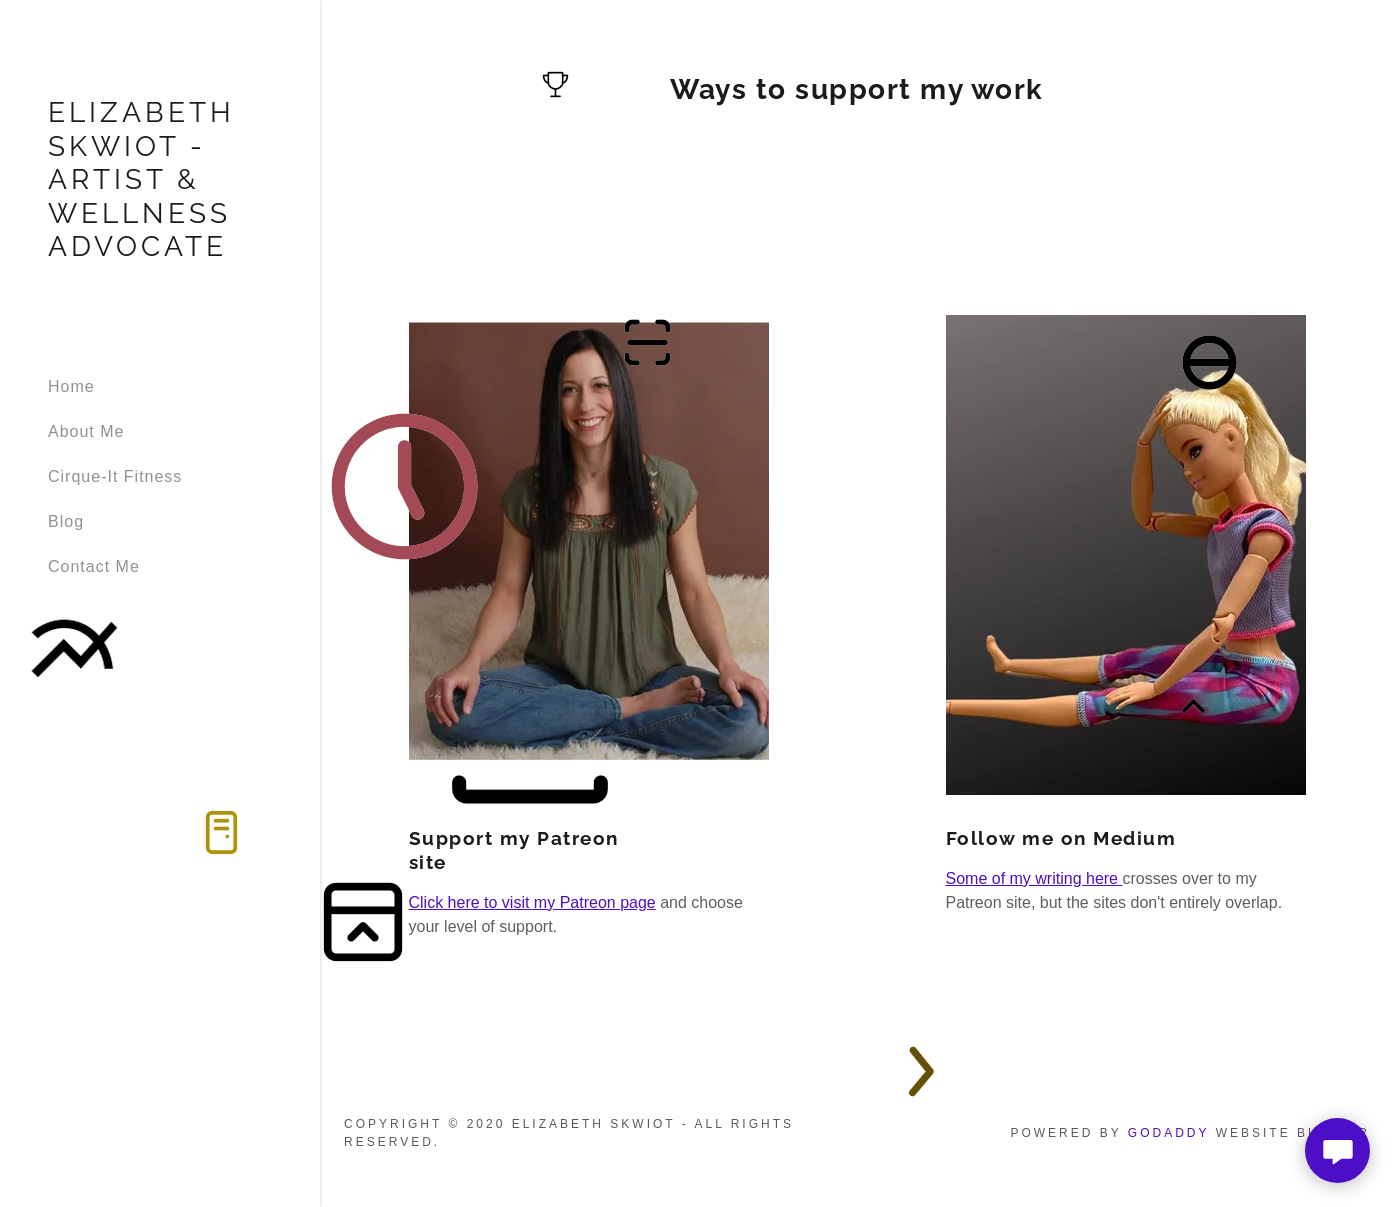 The image size is (1394, 1207). Describe the element at coordinates (647, 342) in the screenshot. I see `scan a QR code or barcode` at that location.